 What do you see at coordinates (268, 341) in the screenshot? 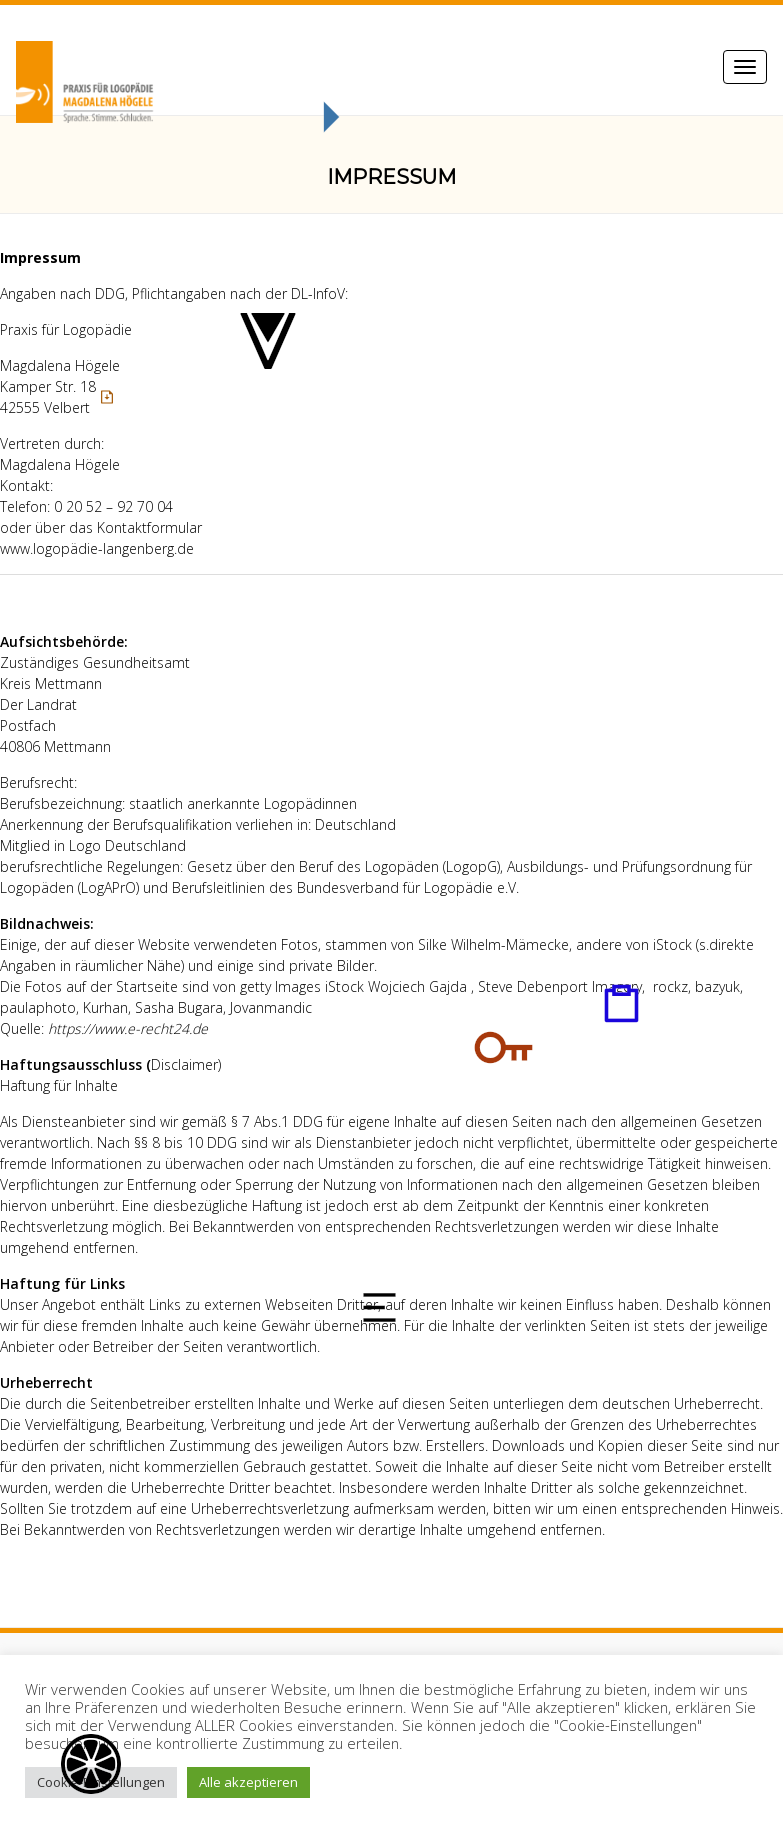
I see `open the ReVanced app` at bounding box center [268, 341].